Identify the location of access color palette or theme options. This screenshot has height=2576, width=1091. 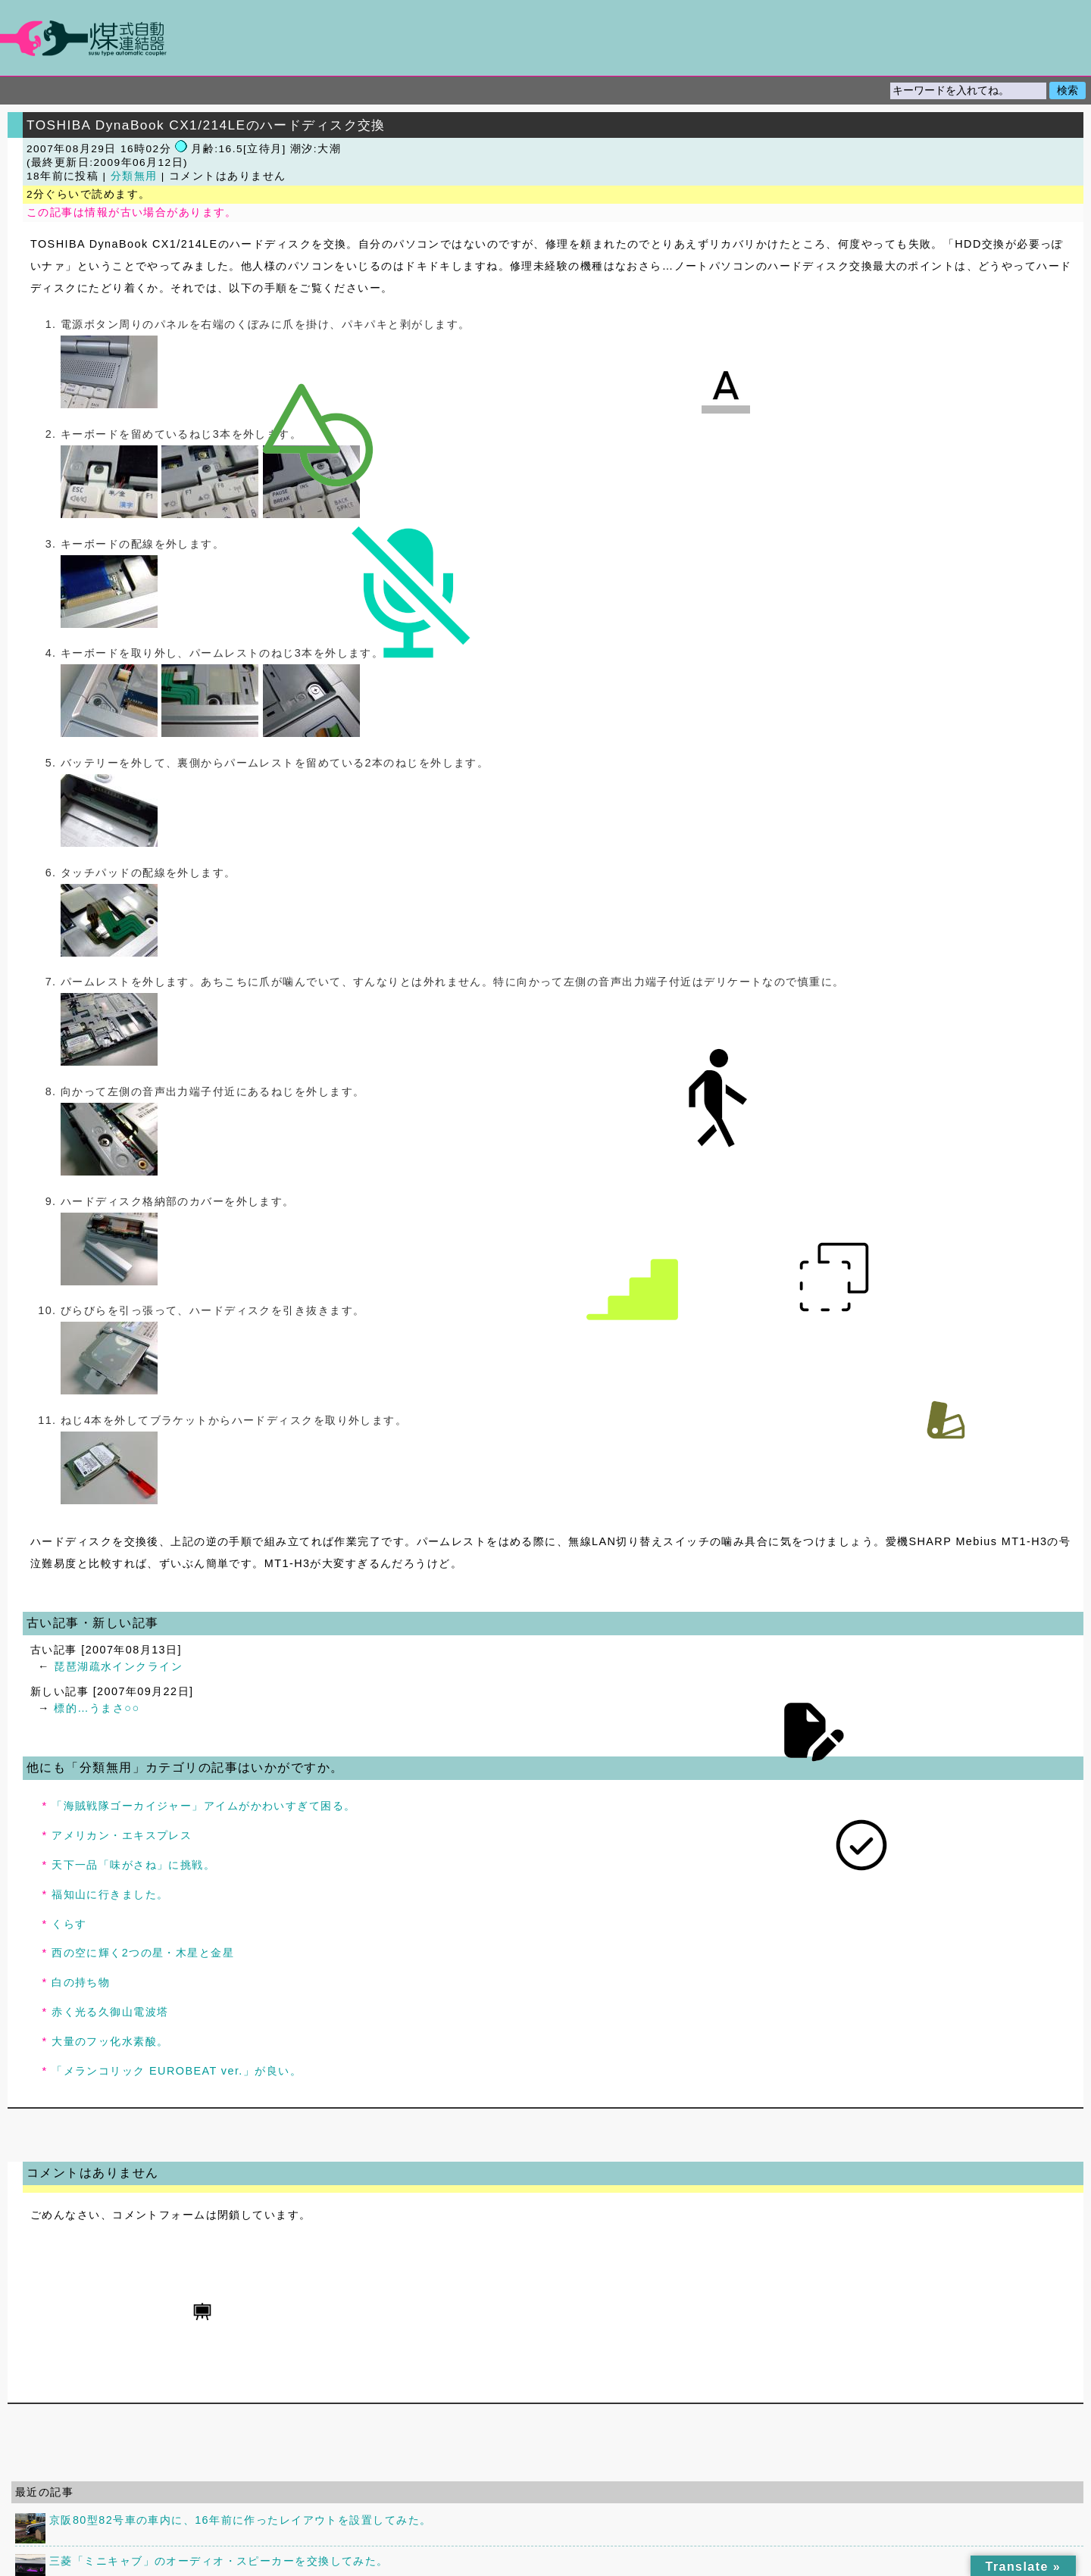
(944, 1421).